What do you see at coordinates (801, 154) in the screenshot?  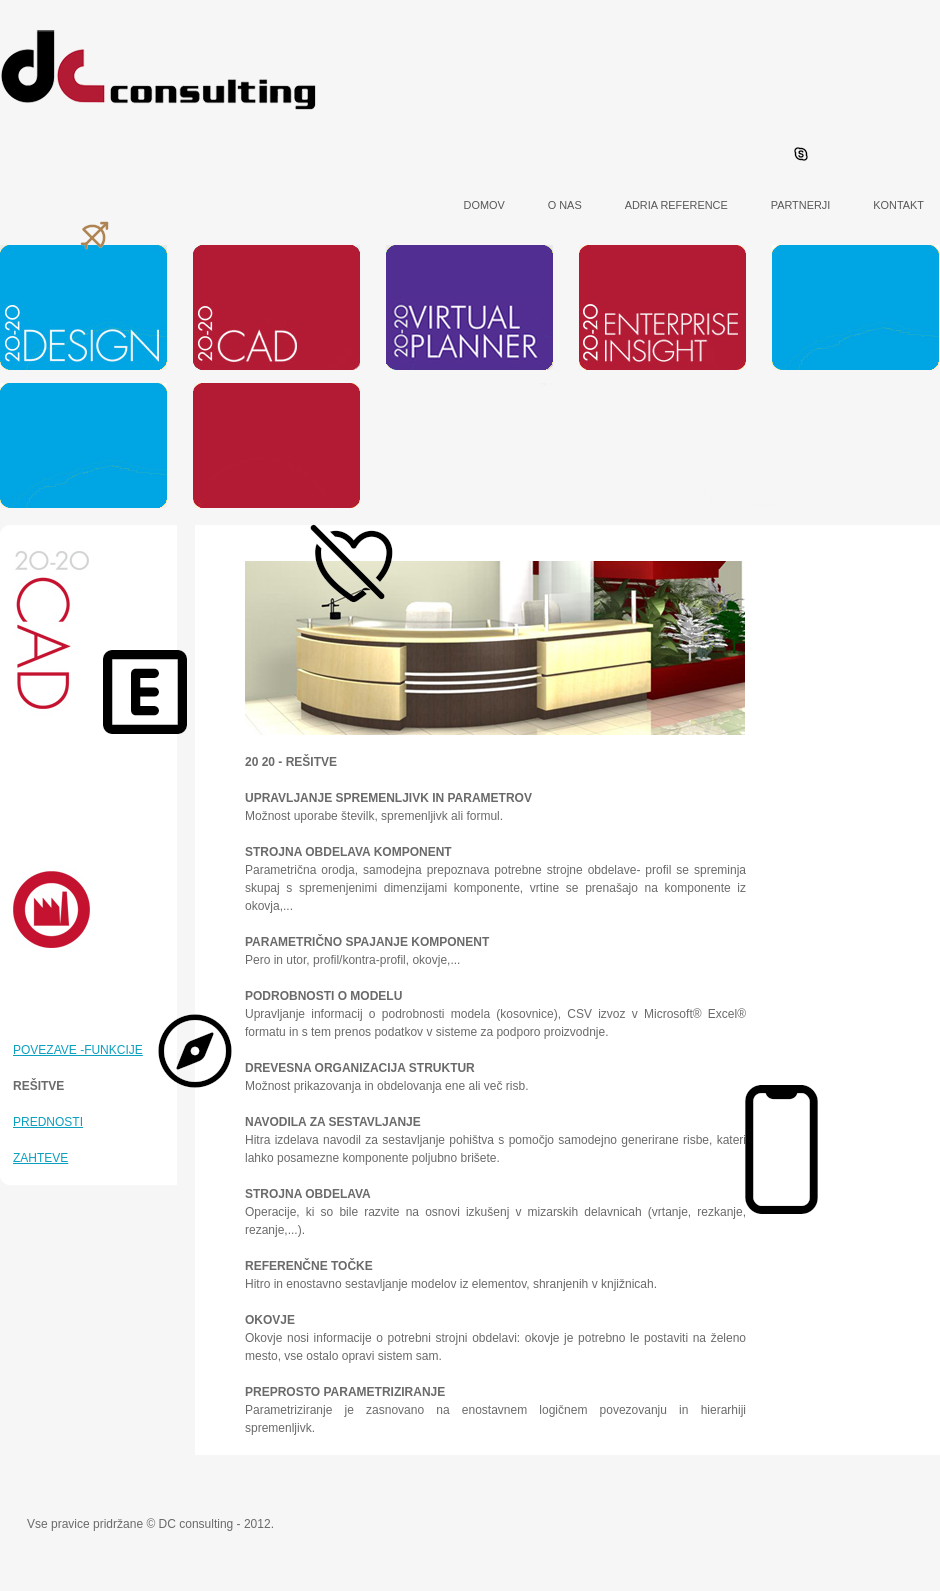 I see `open Skype app` at bounding box center [801, 154].